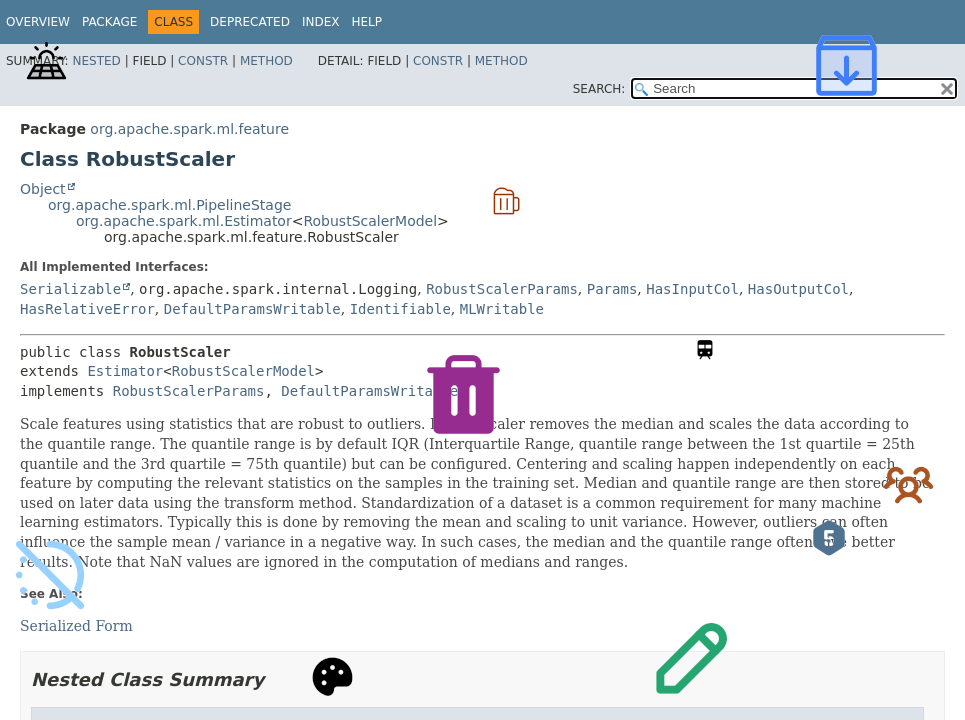 This screenshot has height=720, width=965. I want to click on access train schedules or railway information, so click(705, 349).